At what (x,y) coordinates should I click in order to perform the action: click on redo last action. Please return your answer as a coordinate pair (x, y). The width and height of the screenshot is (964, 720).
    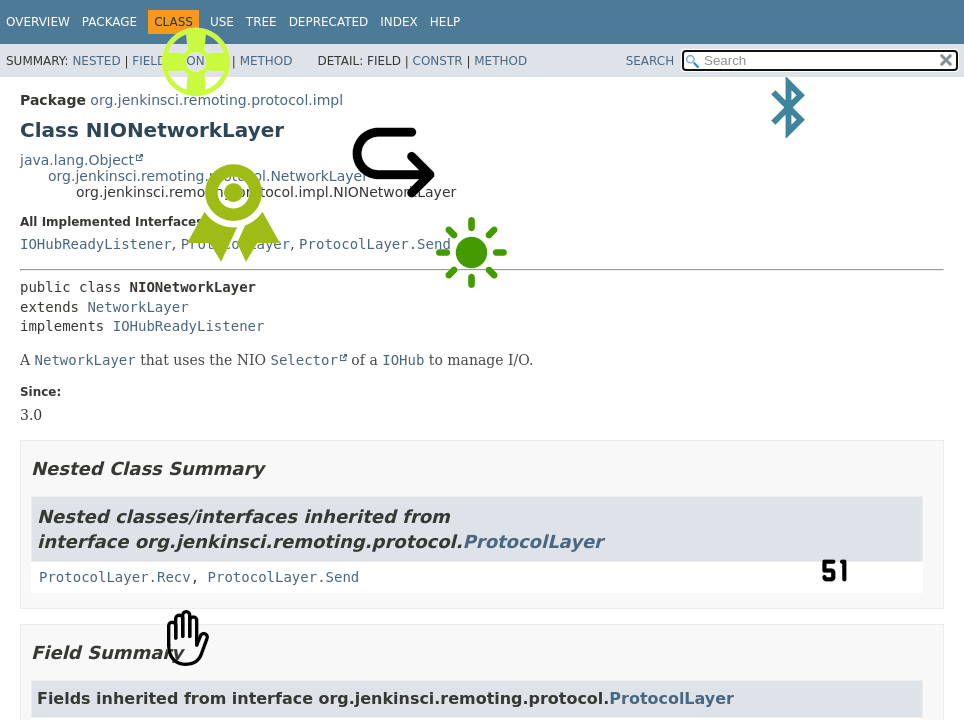
    Looking at the image, I should click on (393, 159).